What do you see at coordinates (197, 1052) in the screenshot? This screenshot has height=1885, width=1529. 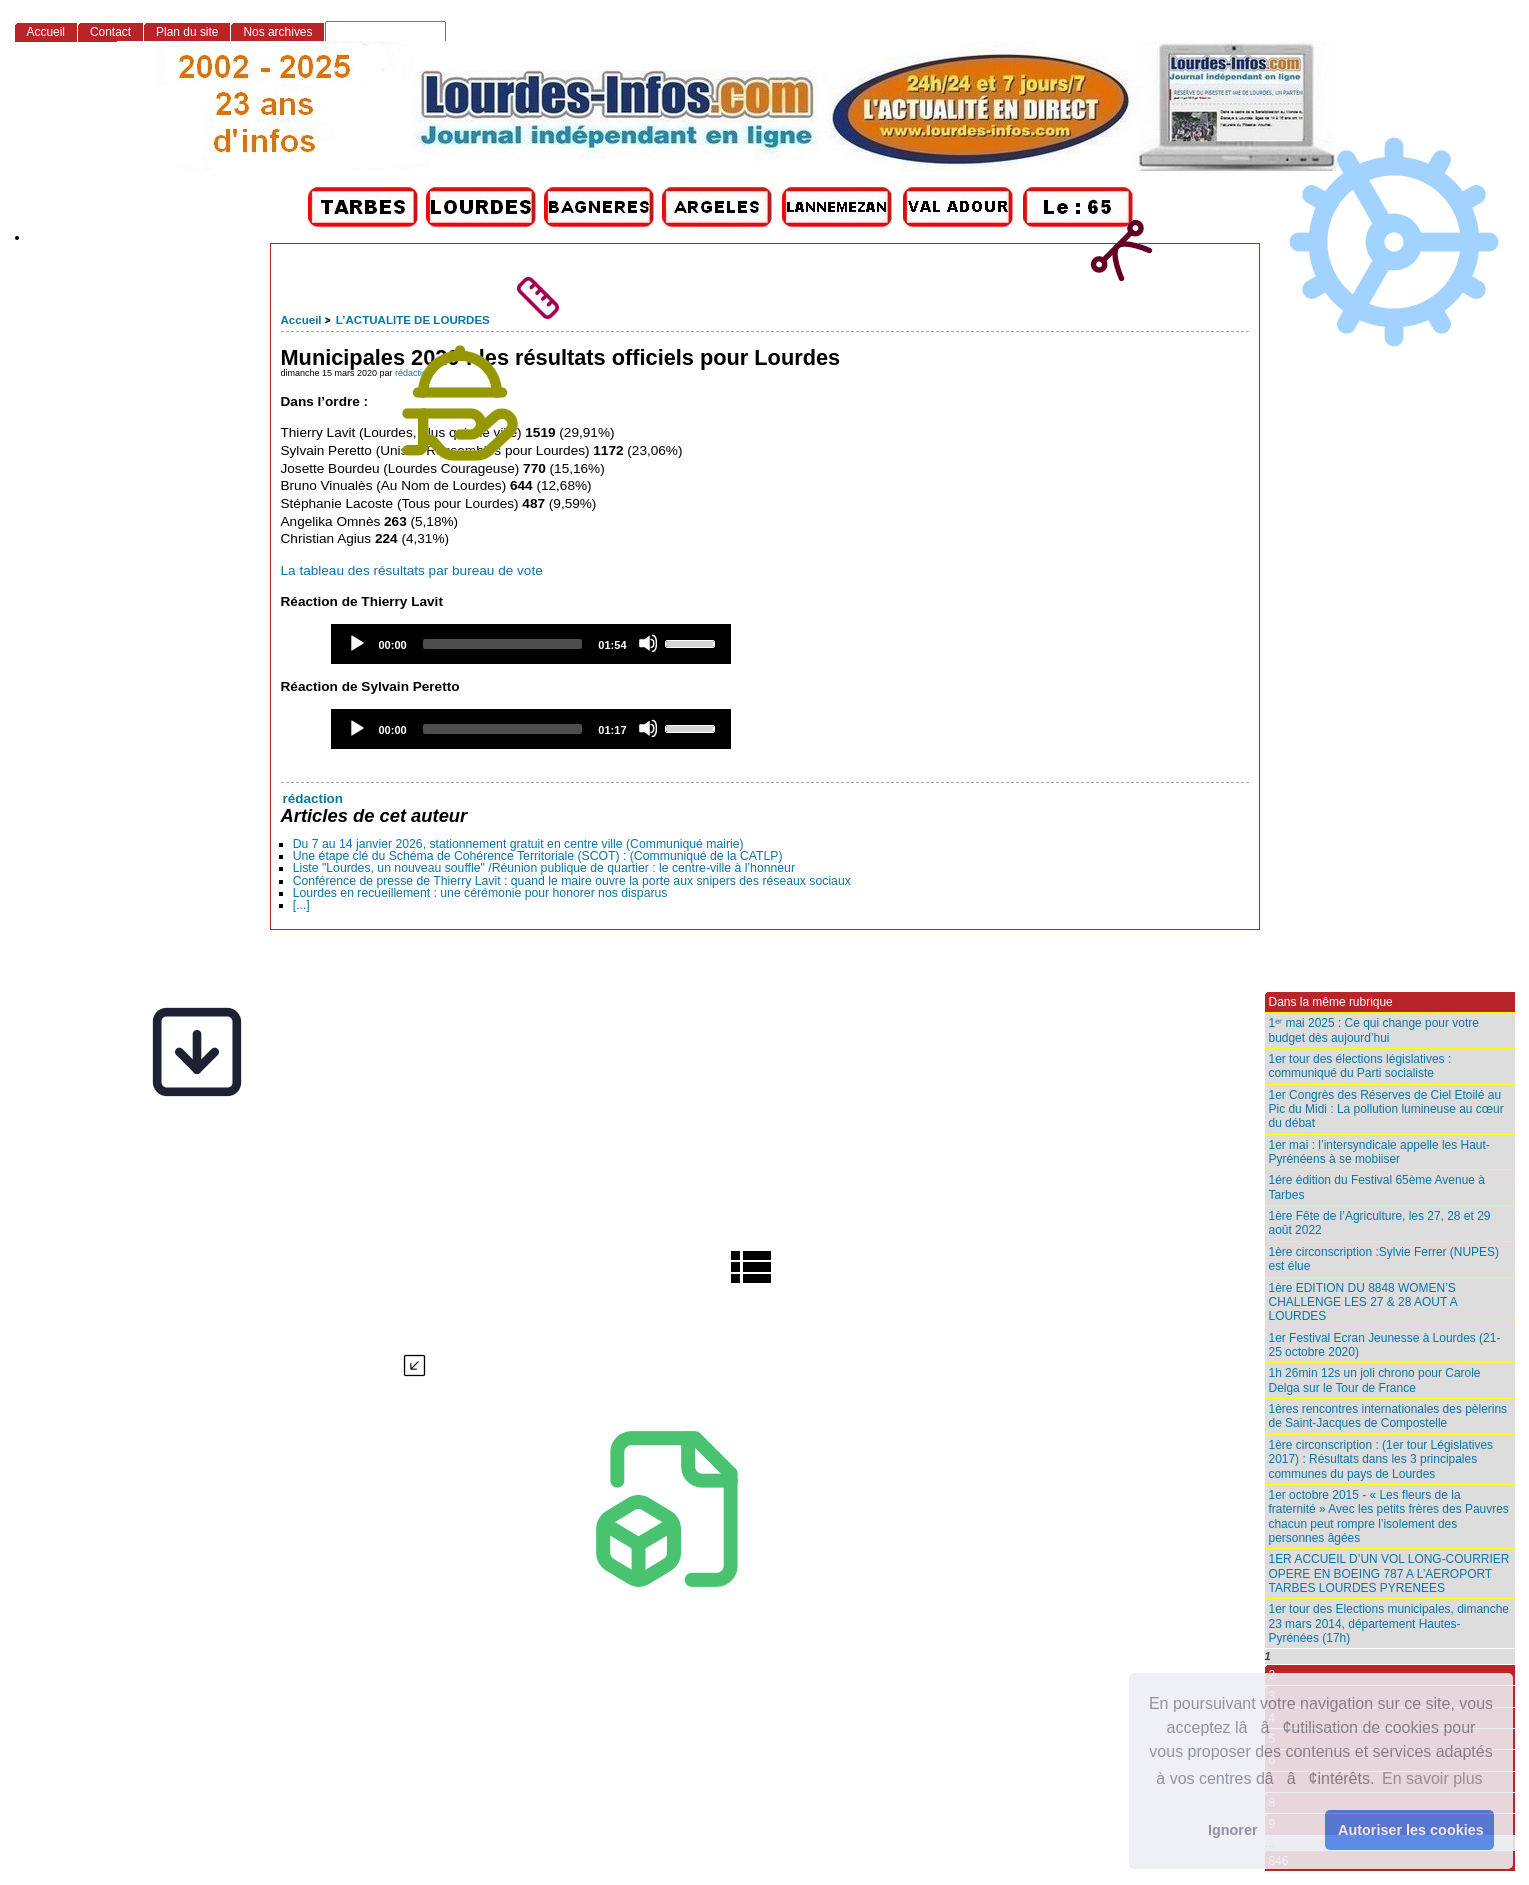 I see `download file or content` at bounding box center [197, 1052].